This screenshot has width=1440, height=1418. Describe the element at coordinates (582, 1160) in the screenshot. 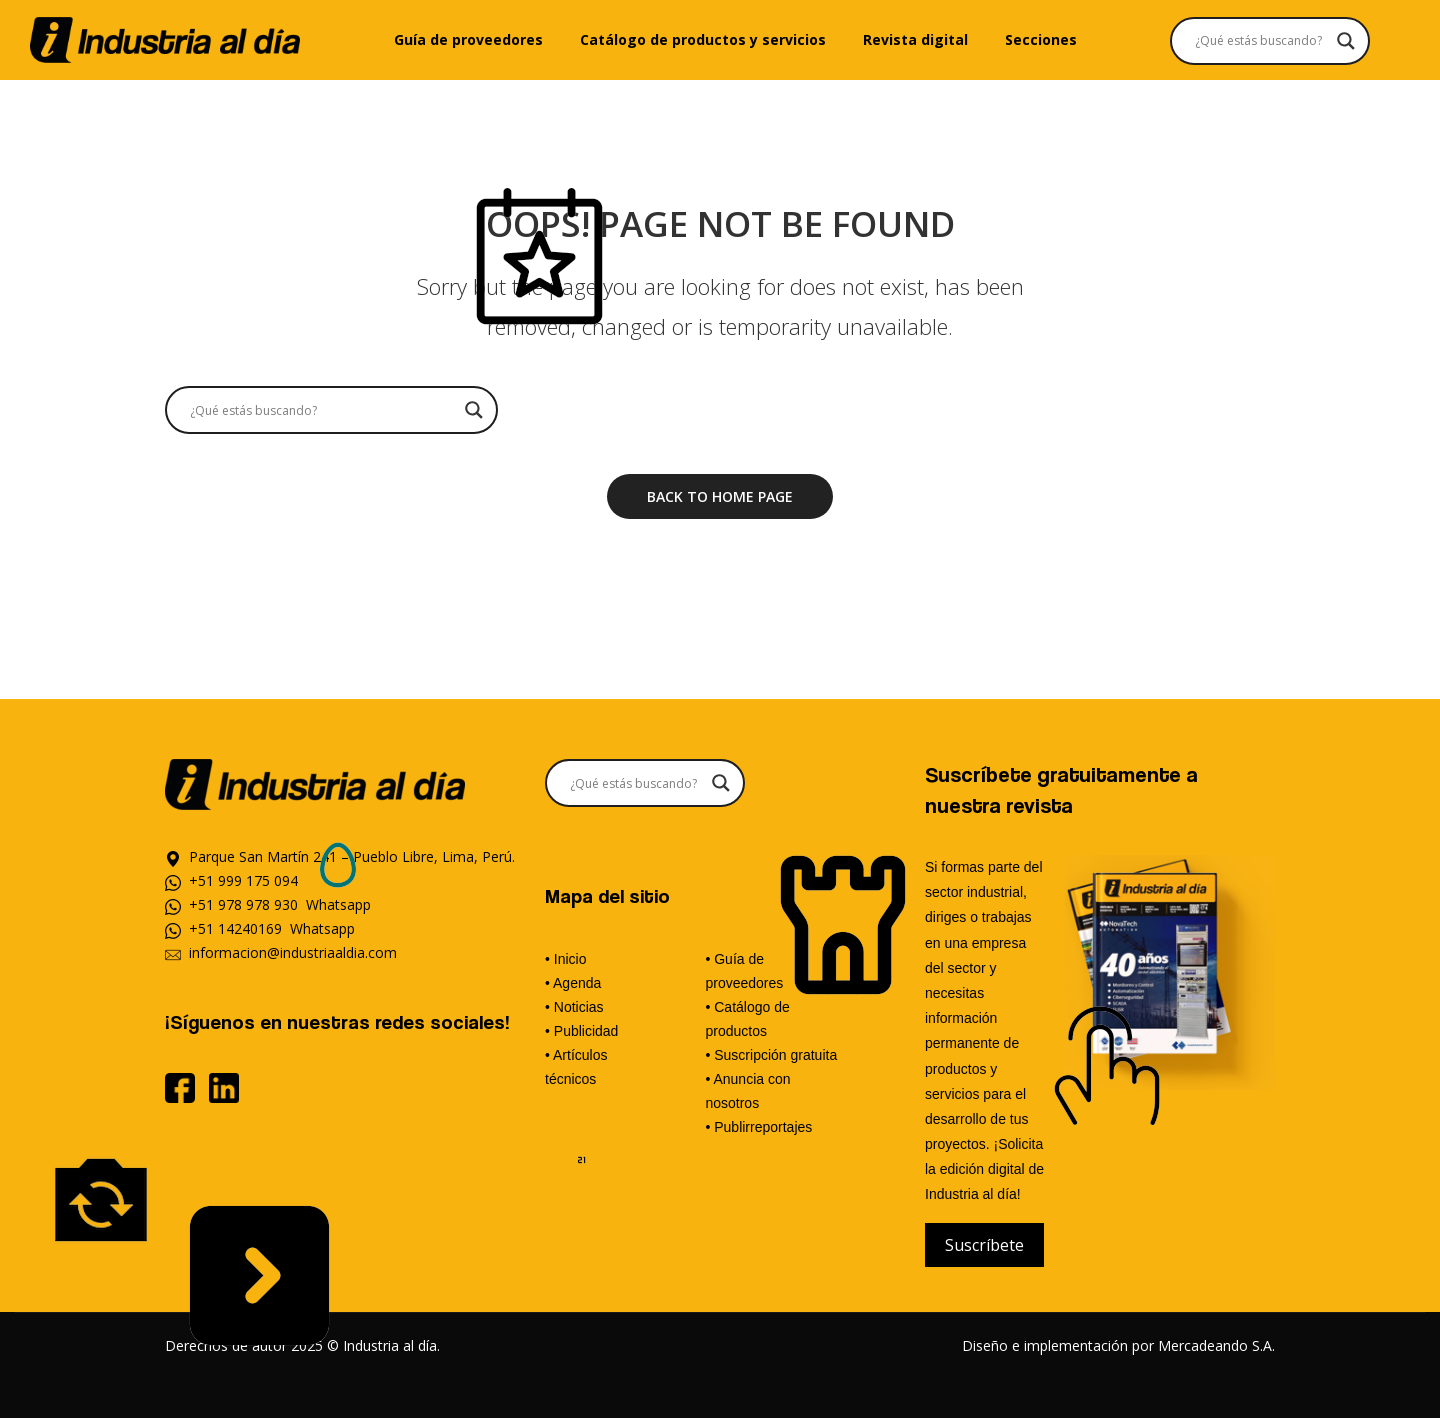

I see `indicates 21 notifications or unread items` at that location.